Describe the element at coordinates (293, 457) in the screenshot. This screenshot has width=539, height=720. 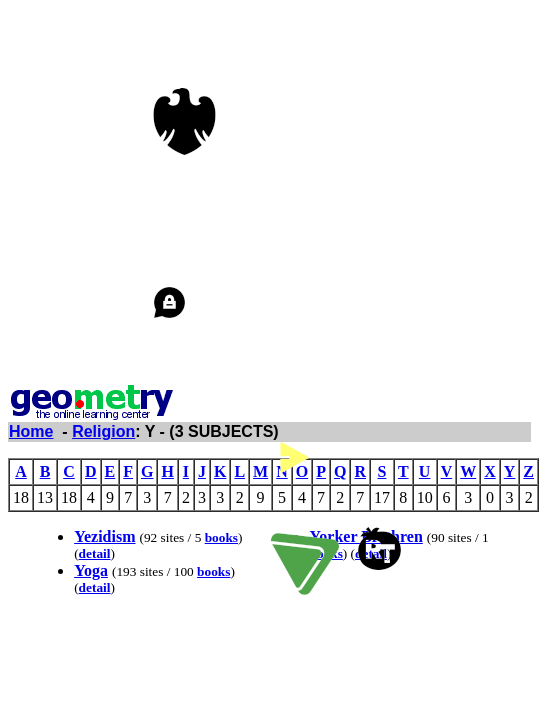
I see `send a message or submit content` at that location.